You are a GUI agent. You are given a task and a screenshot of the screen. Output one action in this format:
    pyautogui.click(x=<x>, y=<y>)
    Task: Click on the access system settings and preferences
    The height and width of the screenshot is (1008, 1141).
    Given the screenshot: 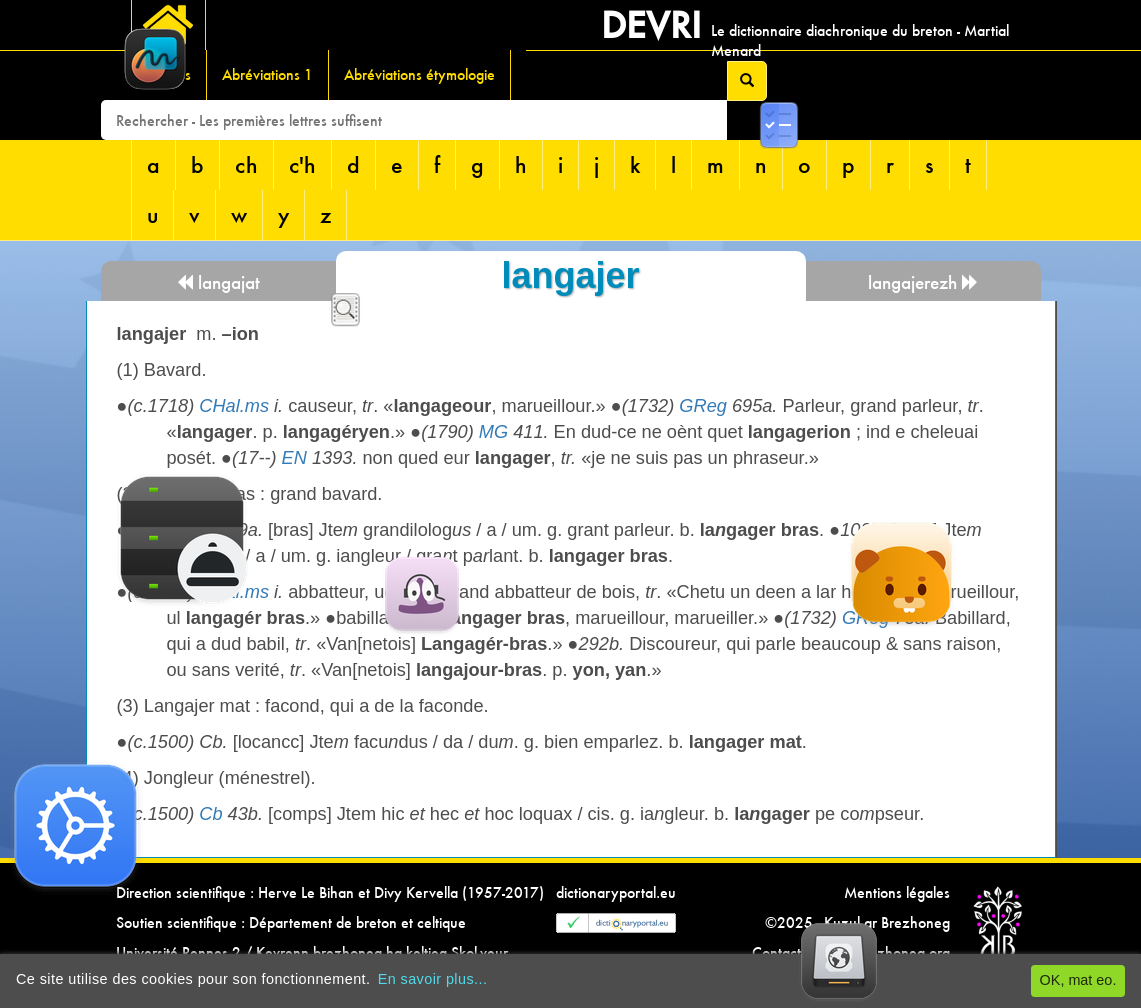 What is the action you would take?
    pyautogui.click(x=75, y=825)
    